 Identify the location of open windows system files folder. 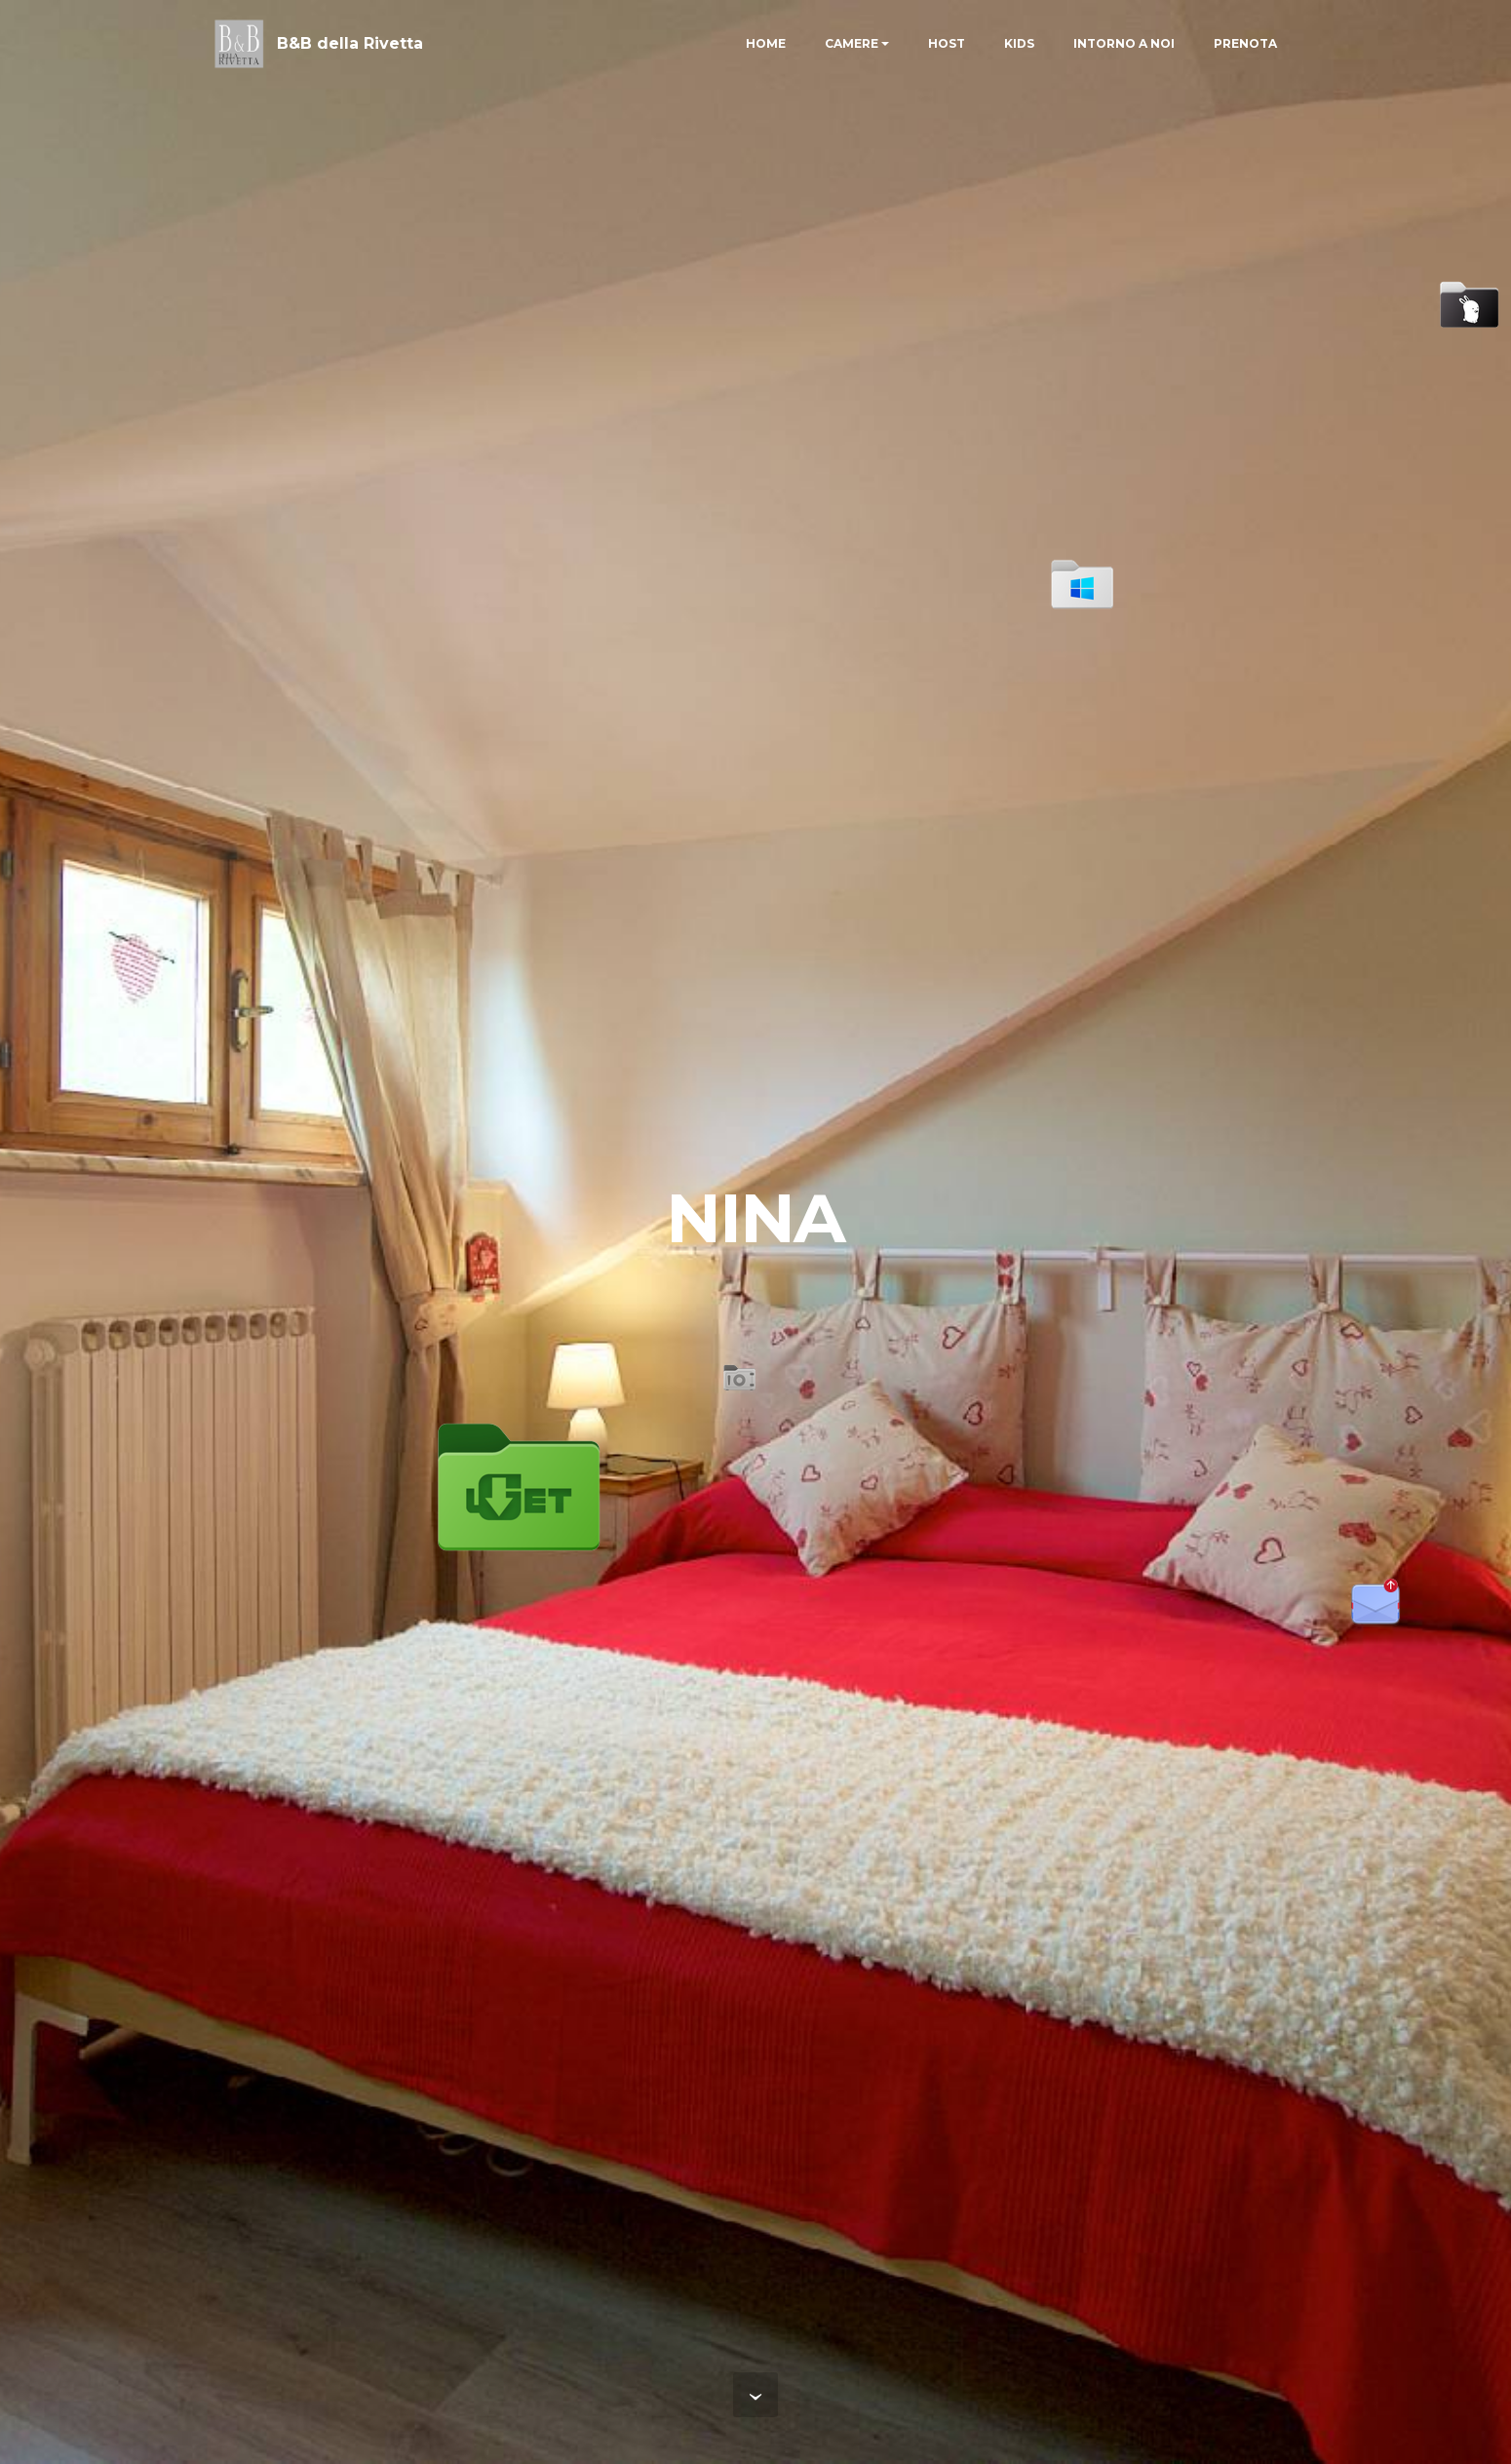
(1082, 586).